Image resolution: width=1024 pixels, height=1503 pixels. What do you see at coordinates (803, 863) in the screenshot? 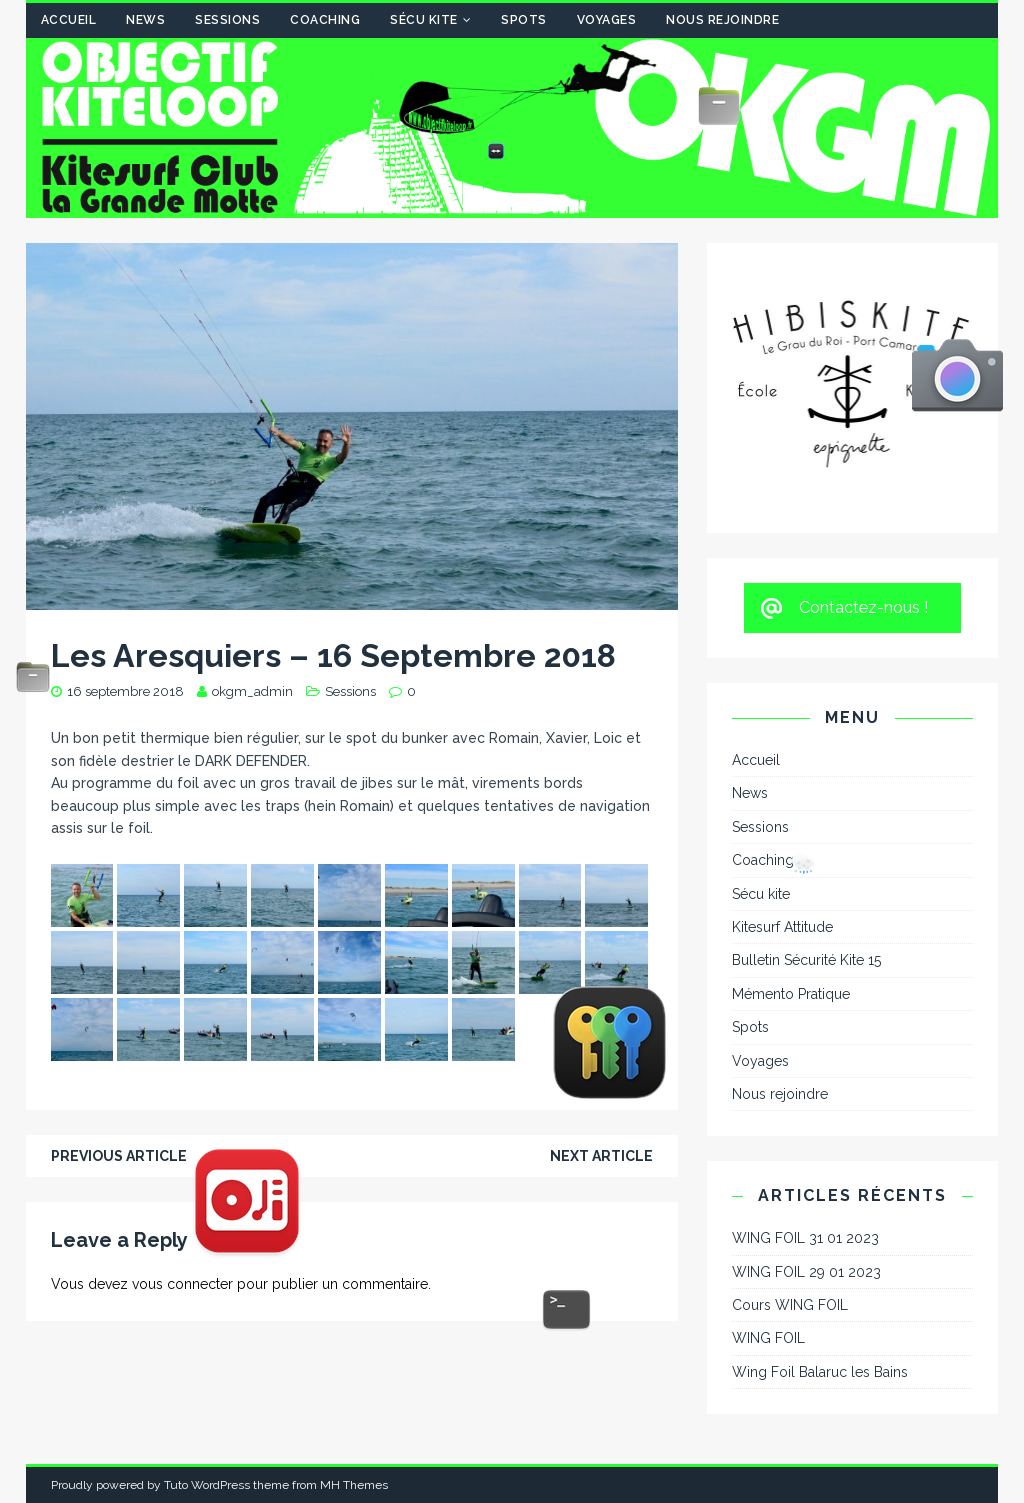
I see `indicates mixed precipitation weather conditions` at bounding box center [803, 863].